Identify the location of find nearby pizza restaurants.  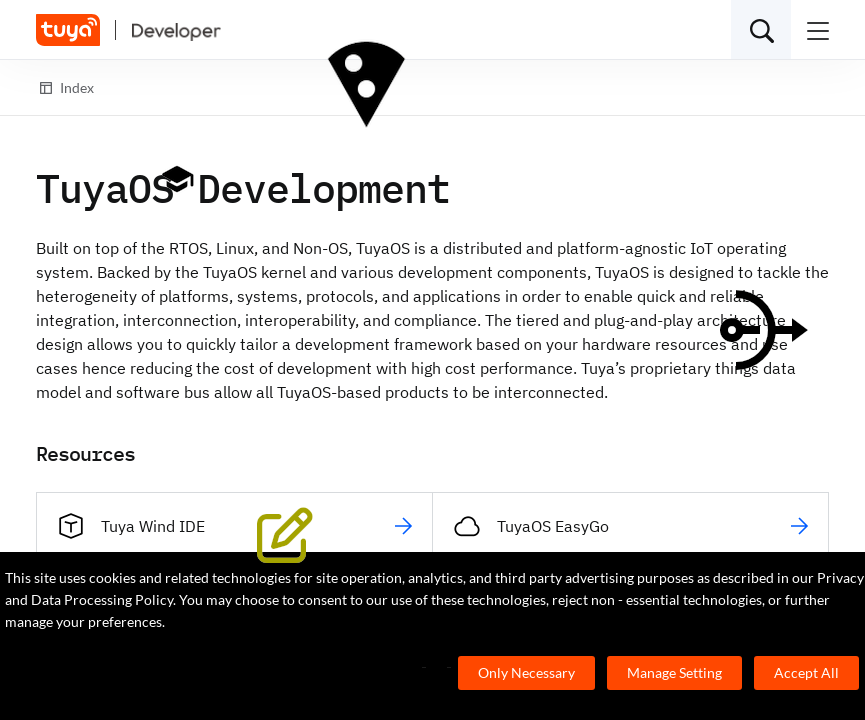
(366, 84).